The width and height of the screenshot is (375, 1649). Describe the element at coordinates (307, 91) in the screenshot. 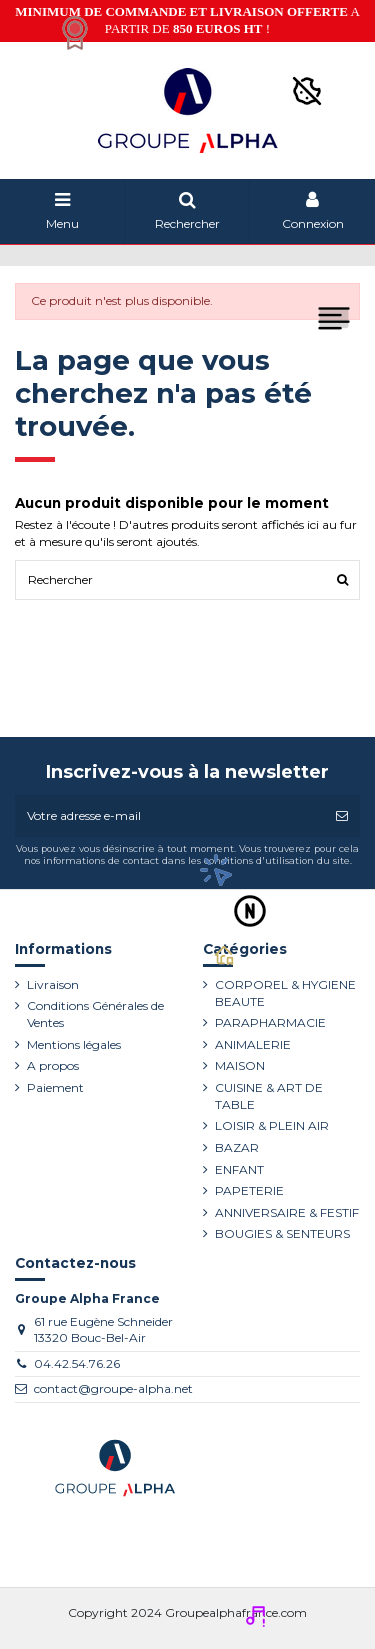

I see `disable cookie tracking` at that location.